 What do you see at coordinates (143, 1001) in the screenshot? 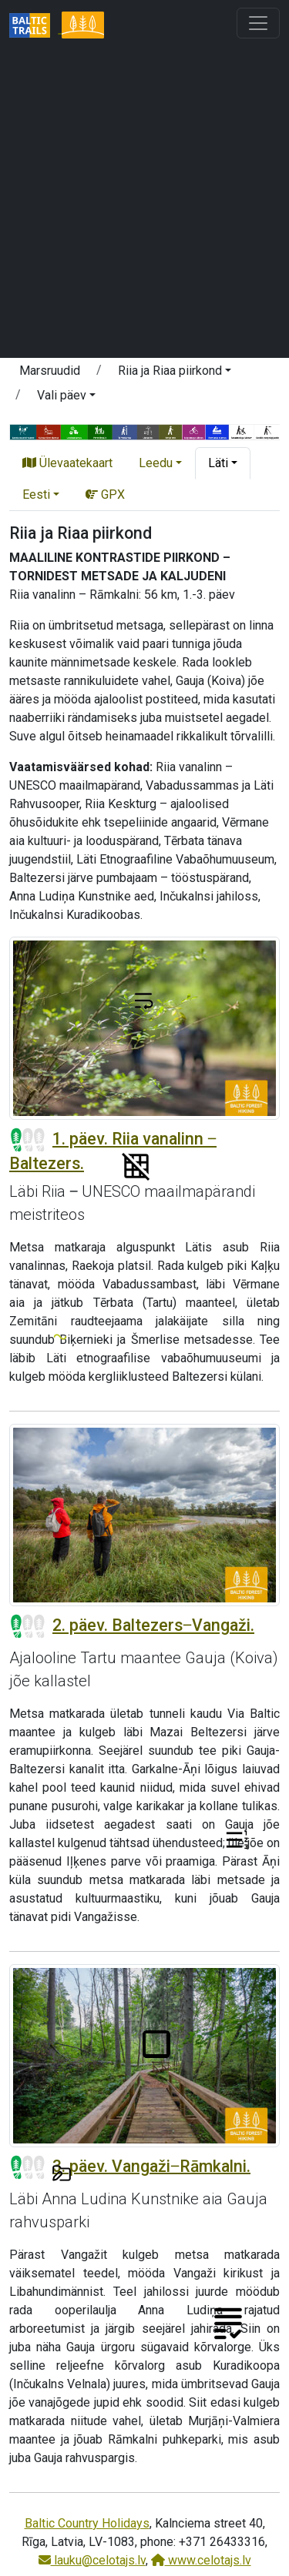
I see `toggle text wrapping in a document or editor` at bounding box center [143, 1001].